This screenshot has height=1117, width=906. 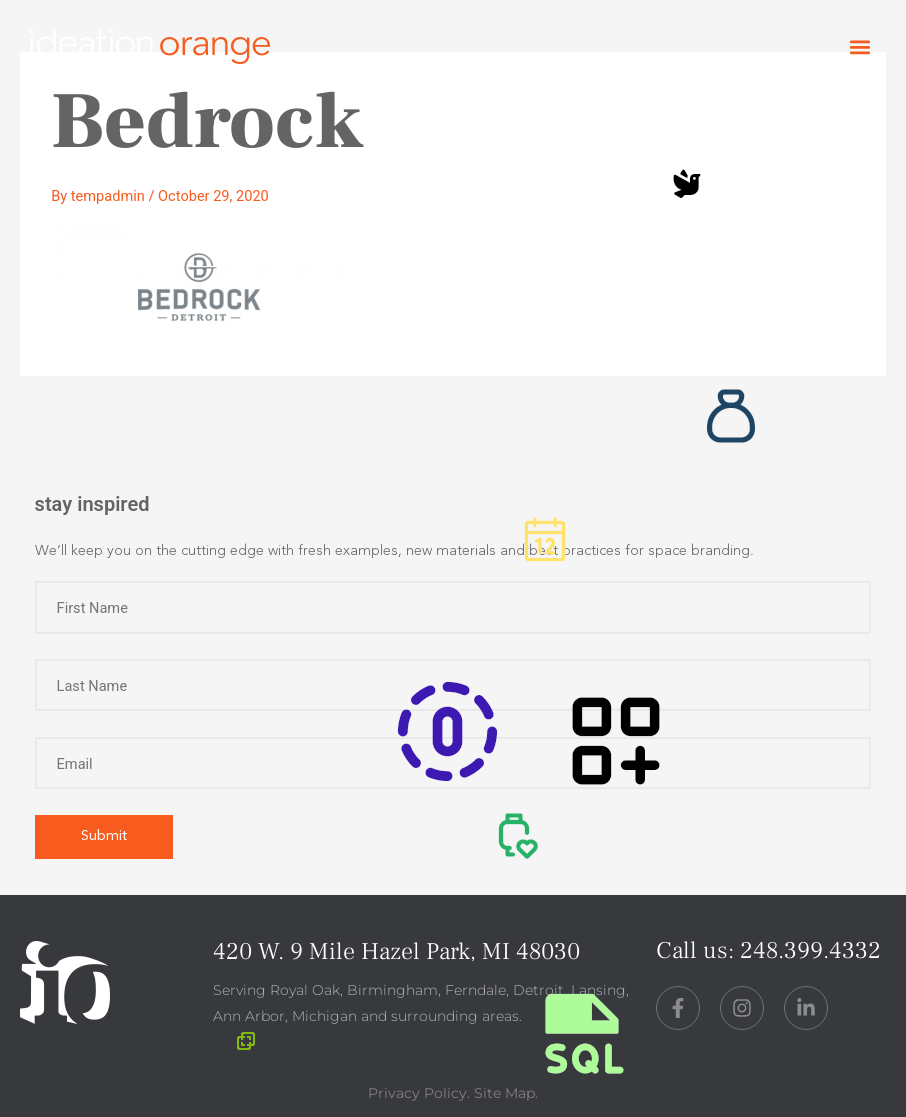 What do you see at coordinates (582, 1037) in the screenshot?
I see `open an SQL database file` at bounding box center [582, 1037].